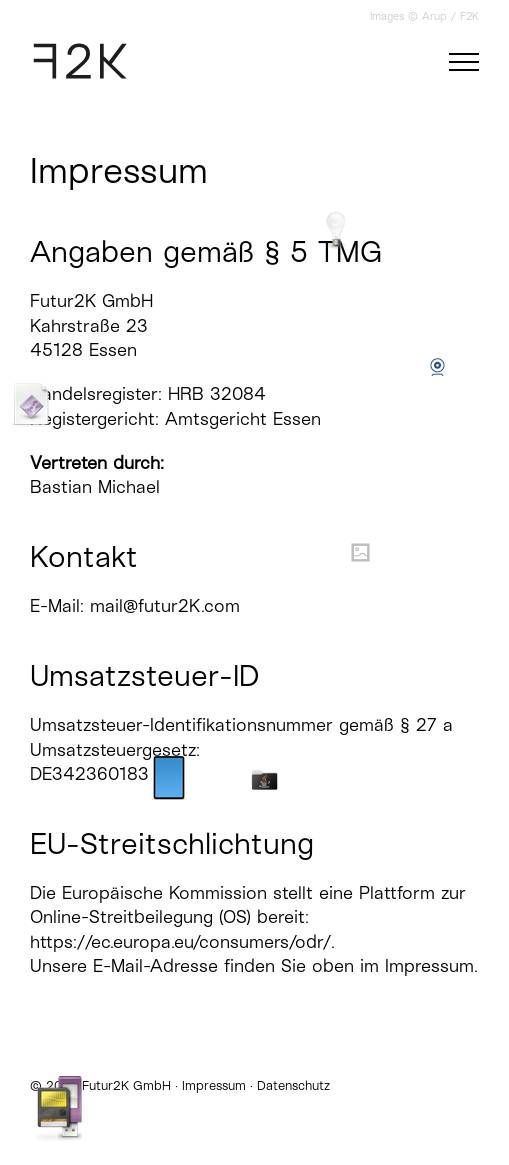 The image size is (509, 1165). I want to click on iPad device icon, so click(169, 778).